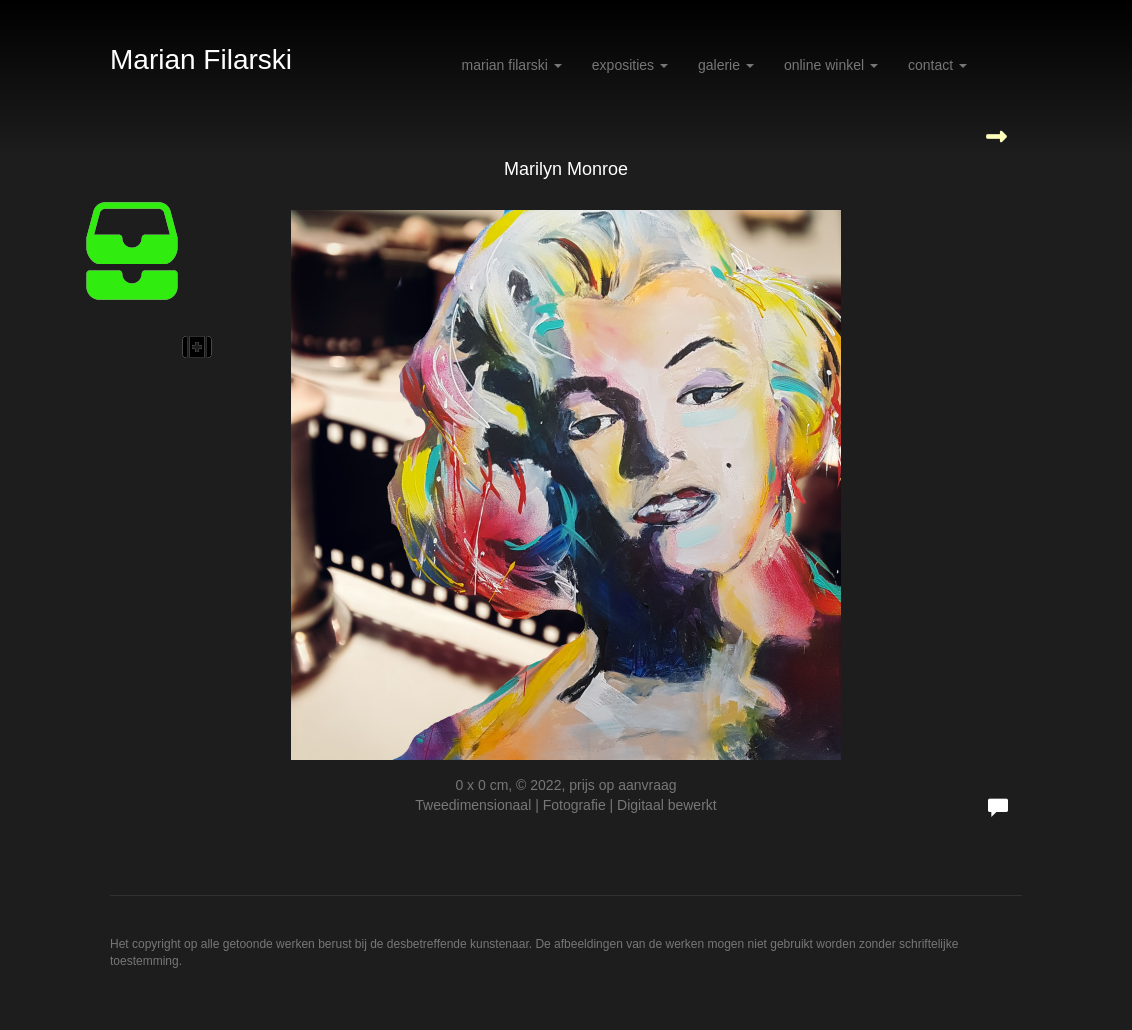  I want to click on view stacked file trays or inbox, so click(132, 251).